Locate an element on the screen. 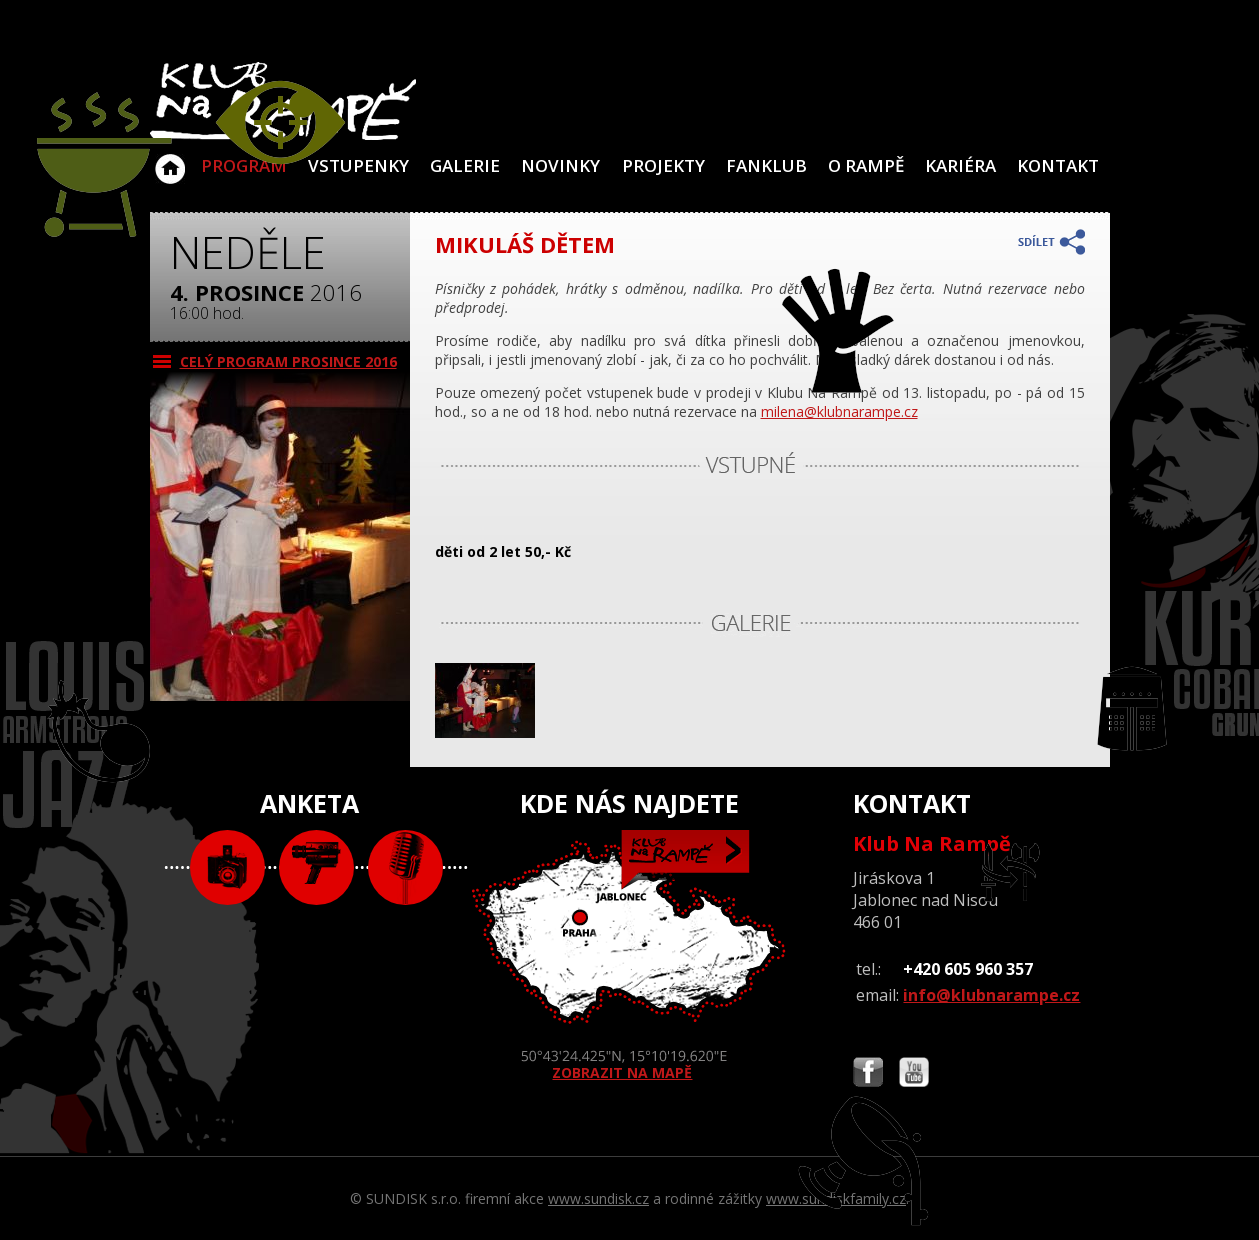 The image size is (1259, 1240). focus or target tracking mode is located at coordinates (280, 122).